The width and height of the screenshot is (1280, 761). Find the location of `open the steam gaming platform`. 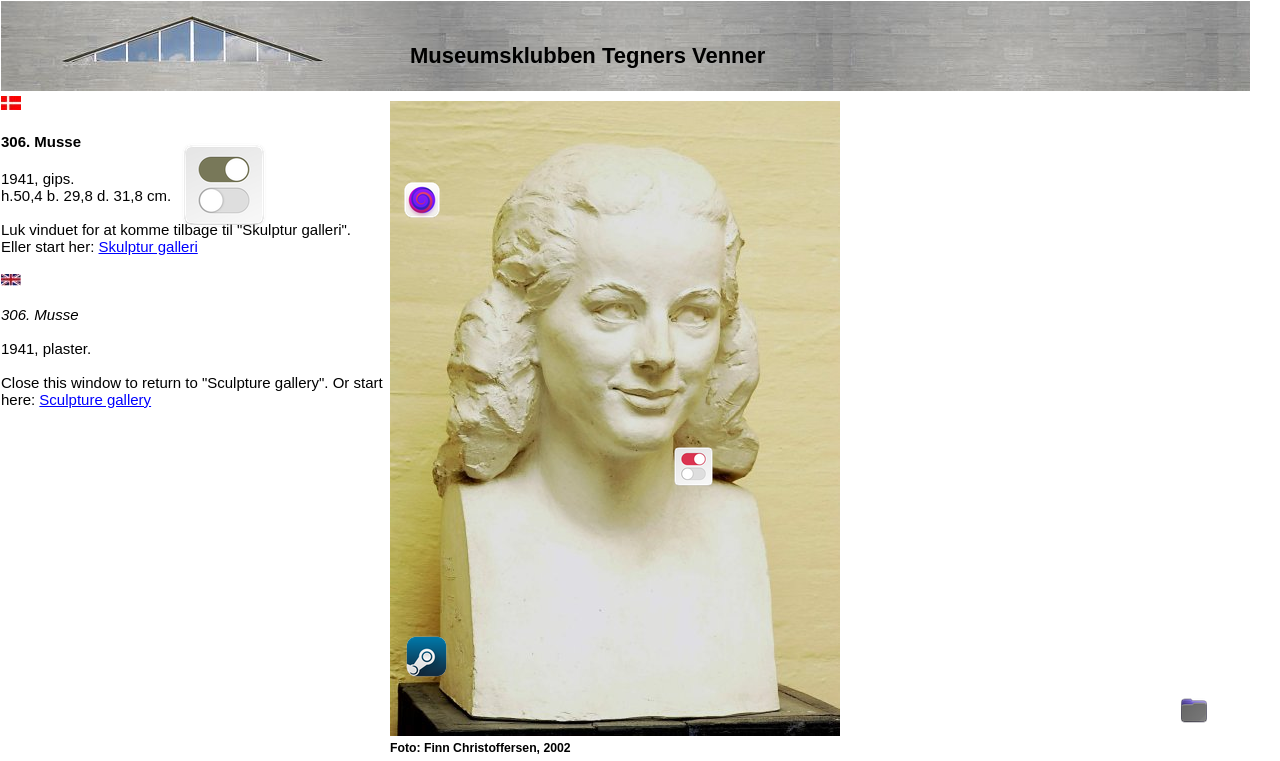

open the steam gaming platform is located at coordinates (426, 656).